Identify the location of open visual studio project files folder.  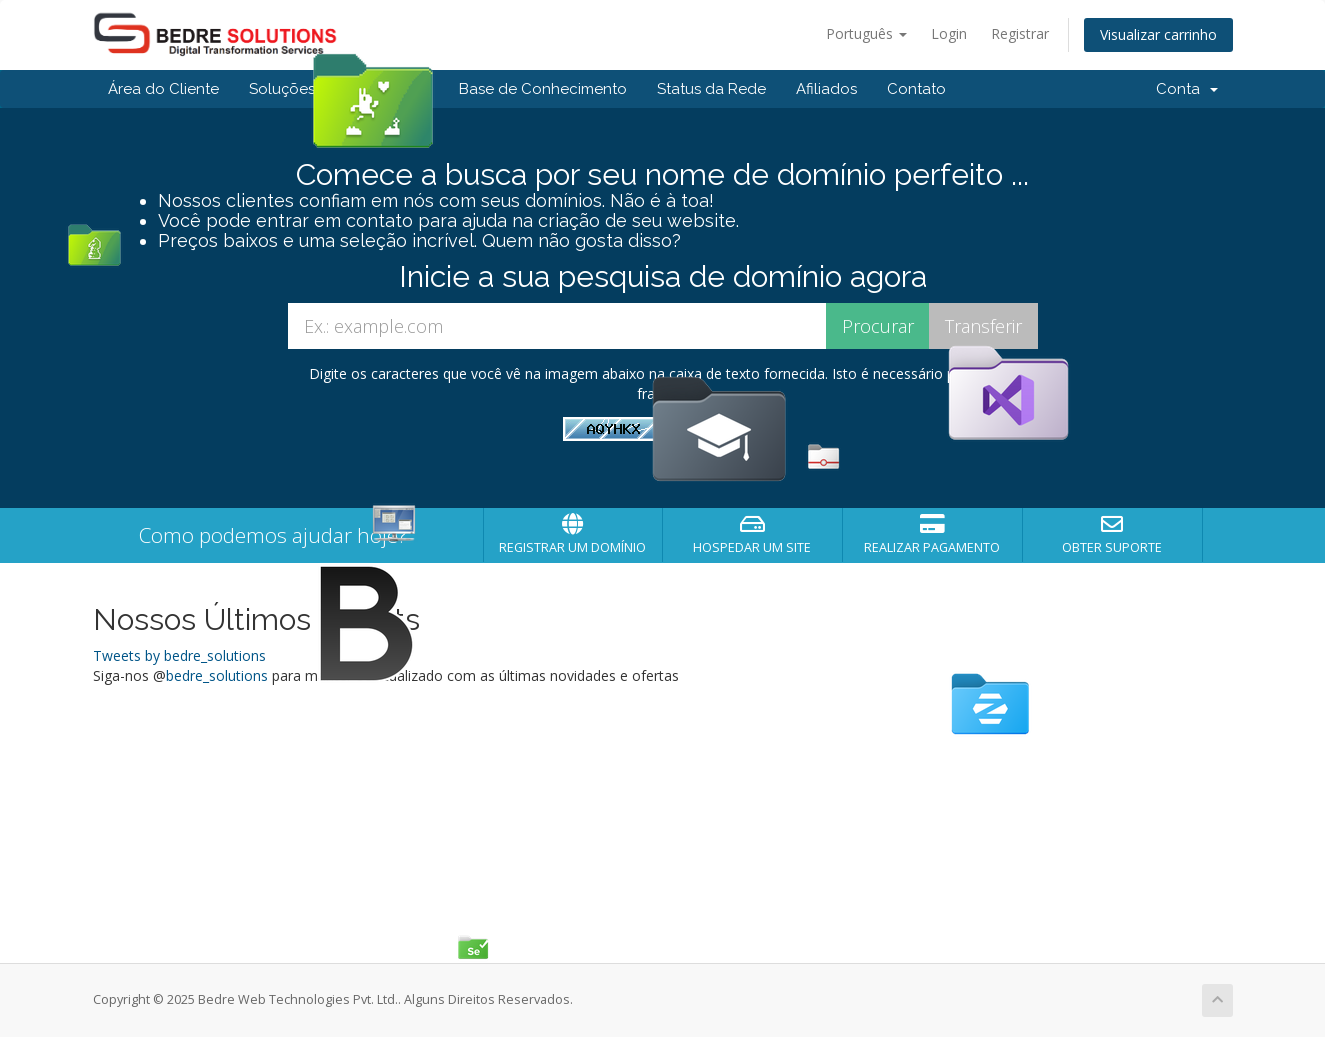
(1008, 396).